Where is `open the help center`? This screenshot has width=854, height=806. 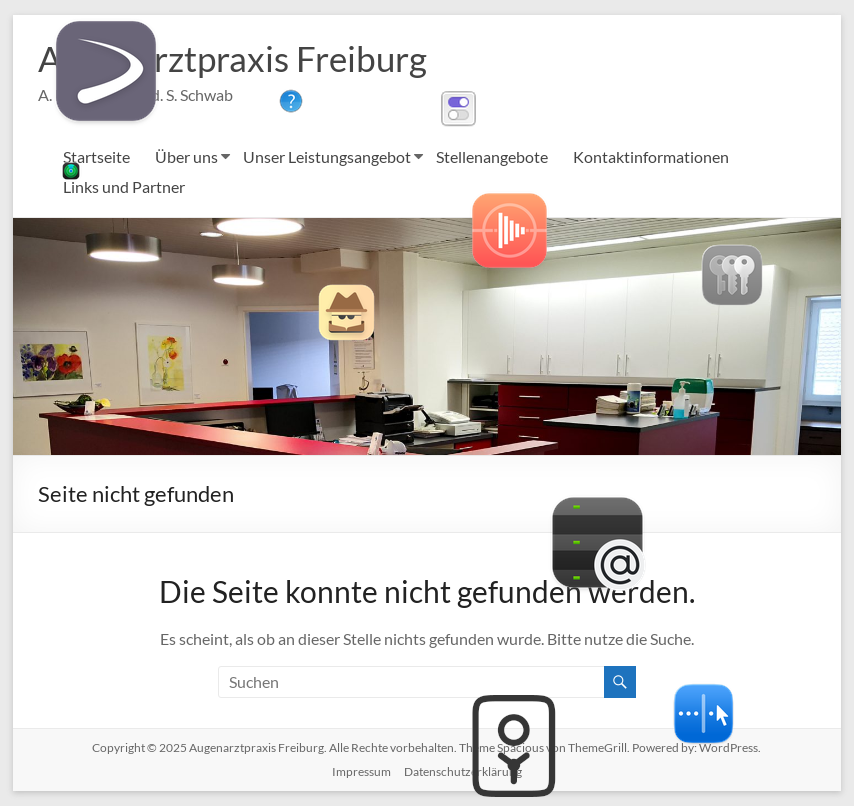 open the help center is located at coordinates (291, 101).